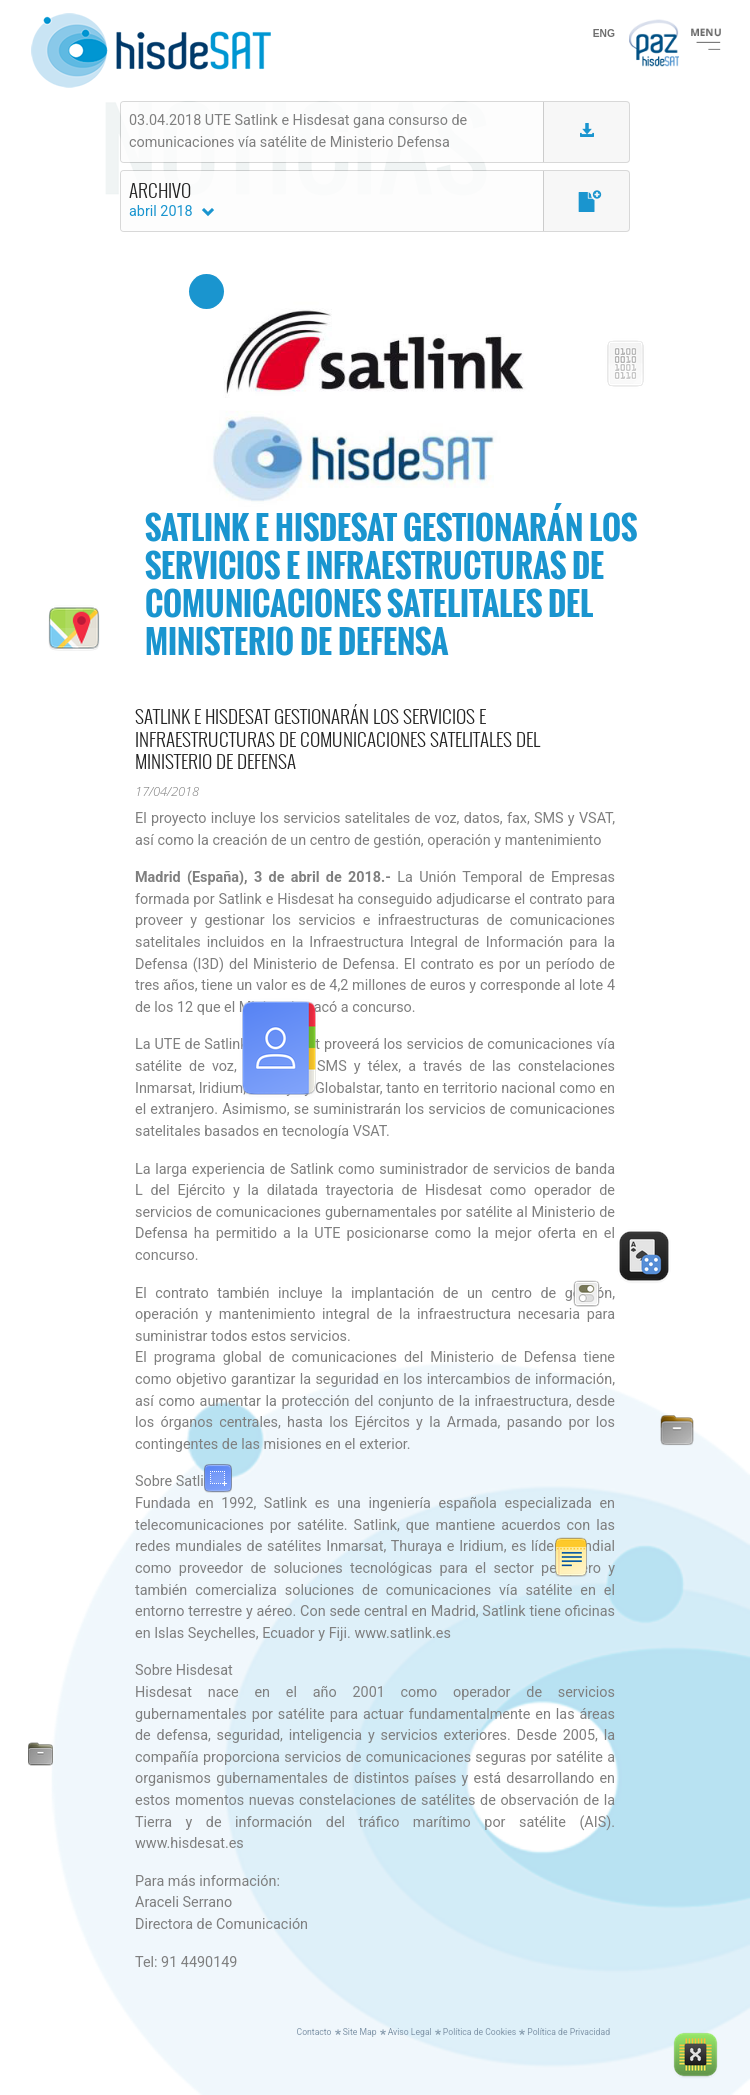 The height and width of the screenshot is (2095, 750). What do you see at coordinates (279, 1048) in the screenshot?
I see `open contacts or address book app` at bounding box center [279, 1048].